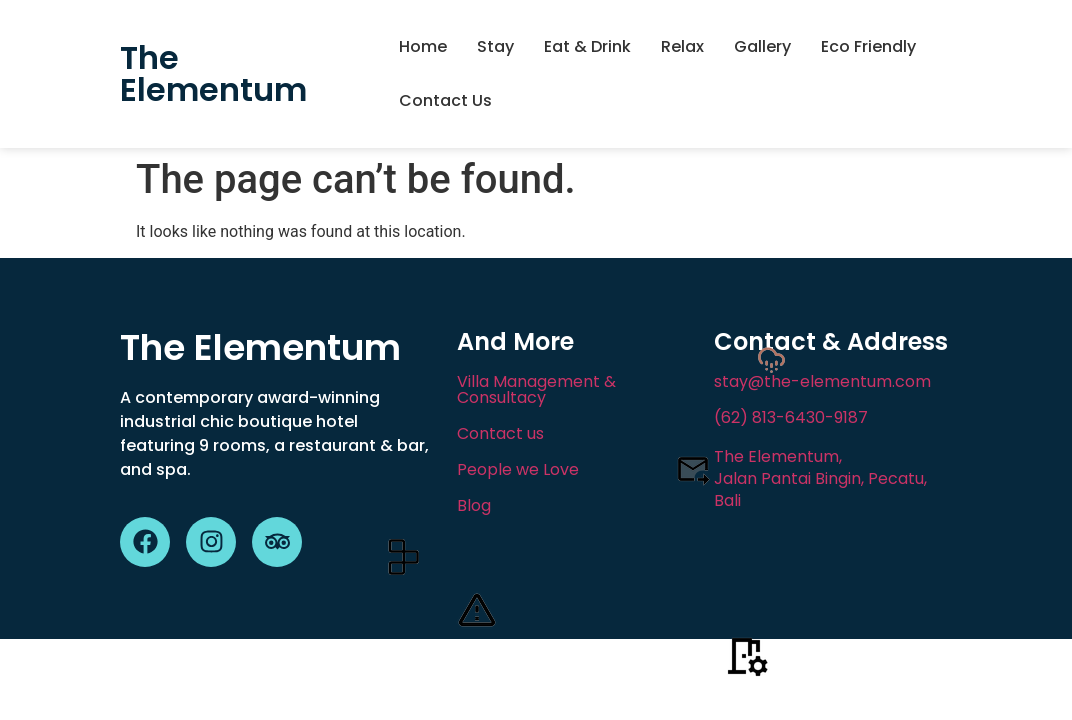 The width and height of the screenshot is (1072, 720). What do you see at coordinates (477, 609) in the screenshot?
I see `indicates a warning or caution state` at bounding box center [477, 609].